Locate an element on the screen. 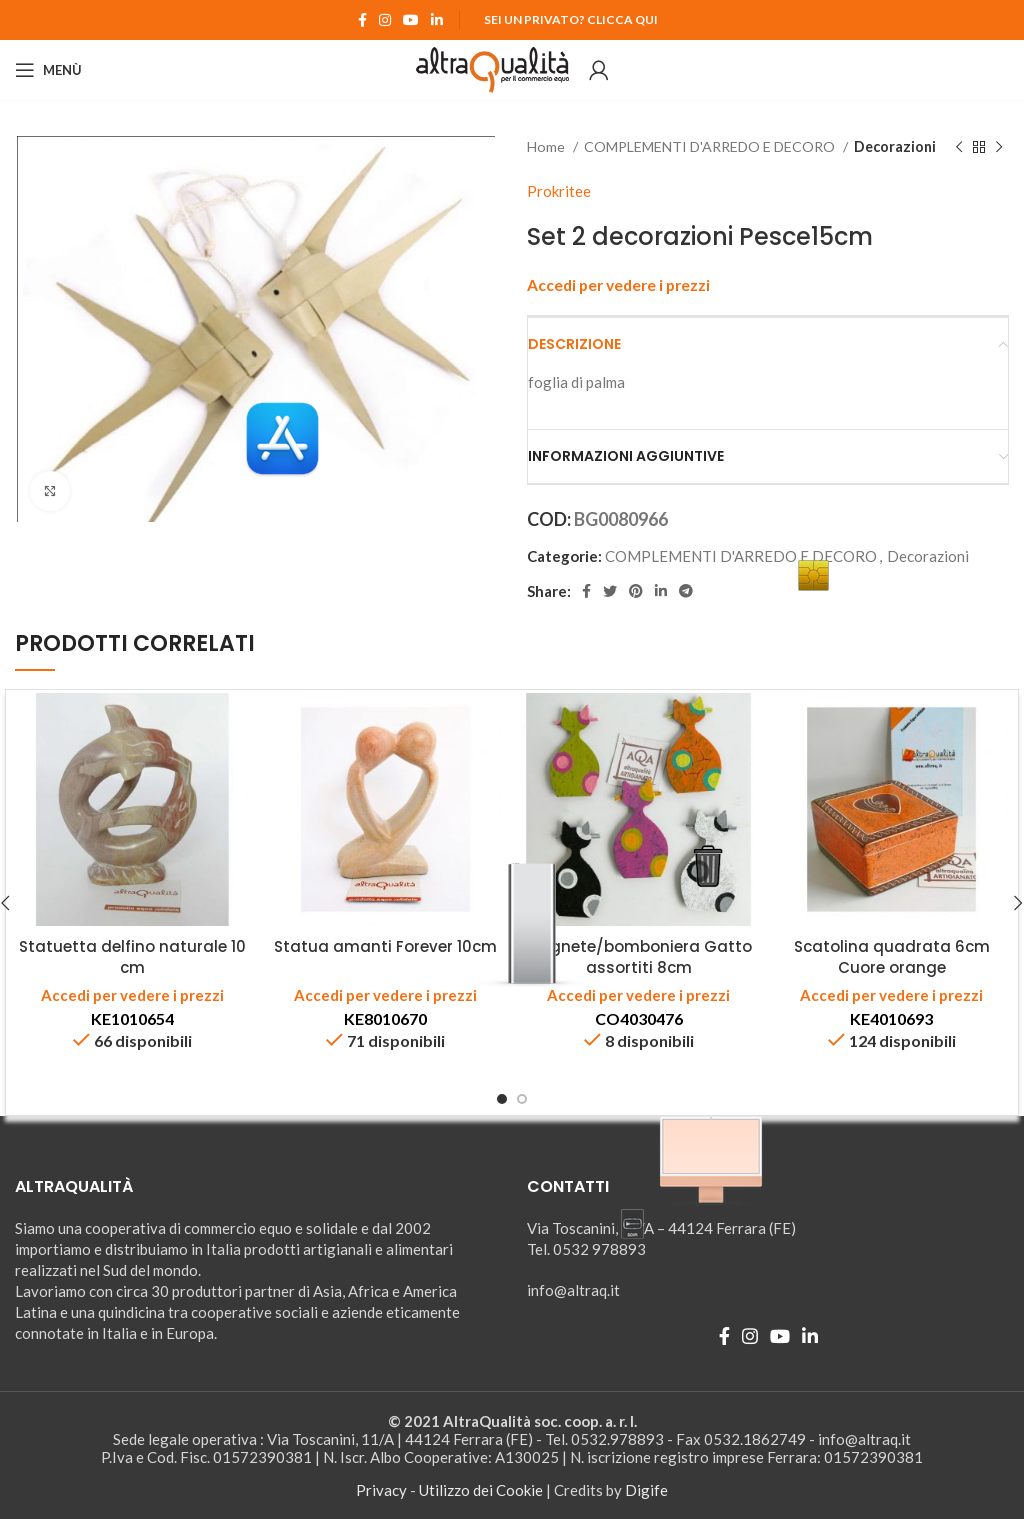  open the App Store to browse and download apps is located at coordinates (282, 438).